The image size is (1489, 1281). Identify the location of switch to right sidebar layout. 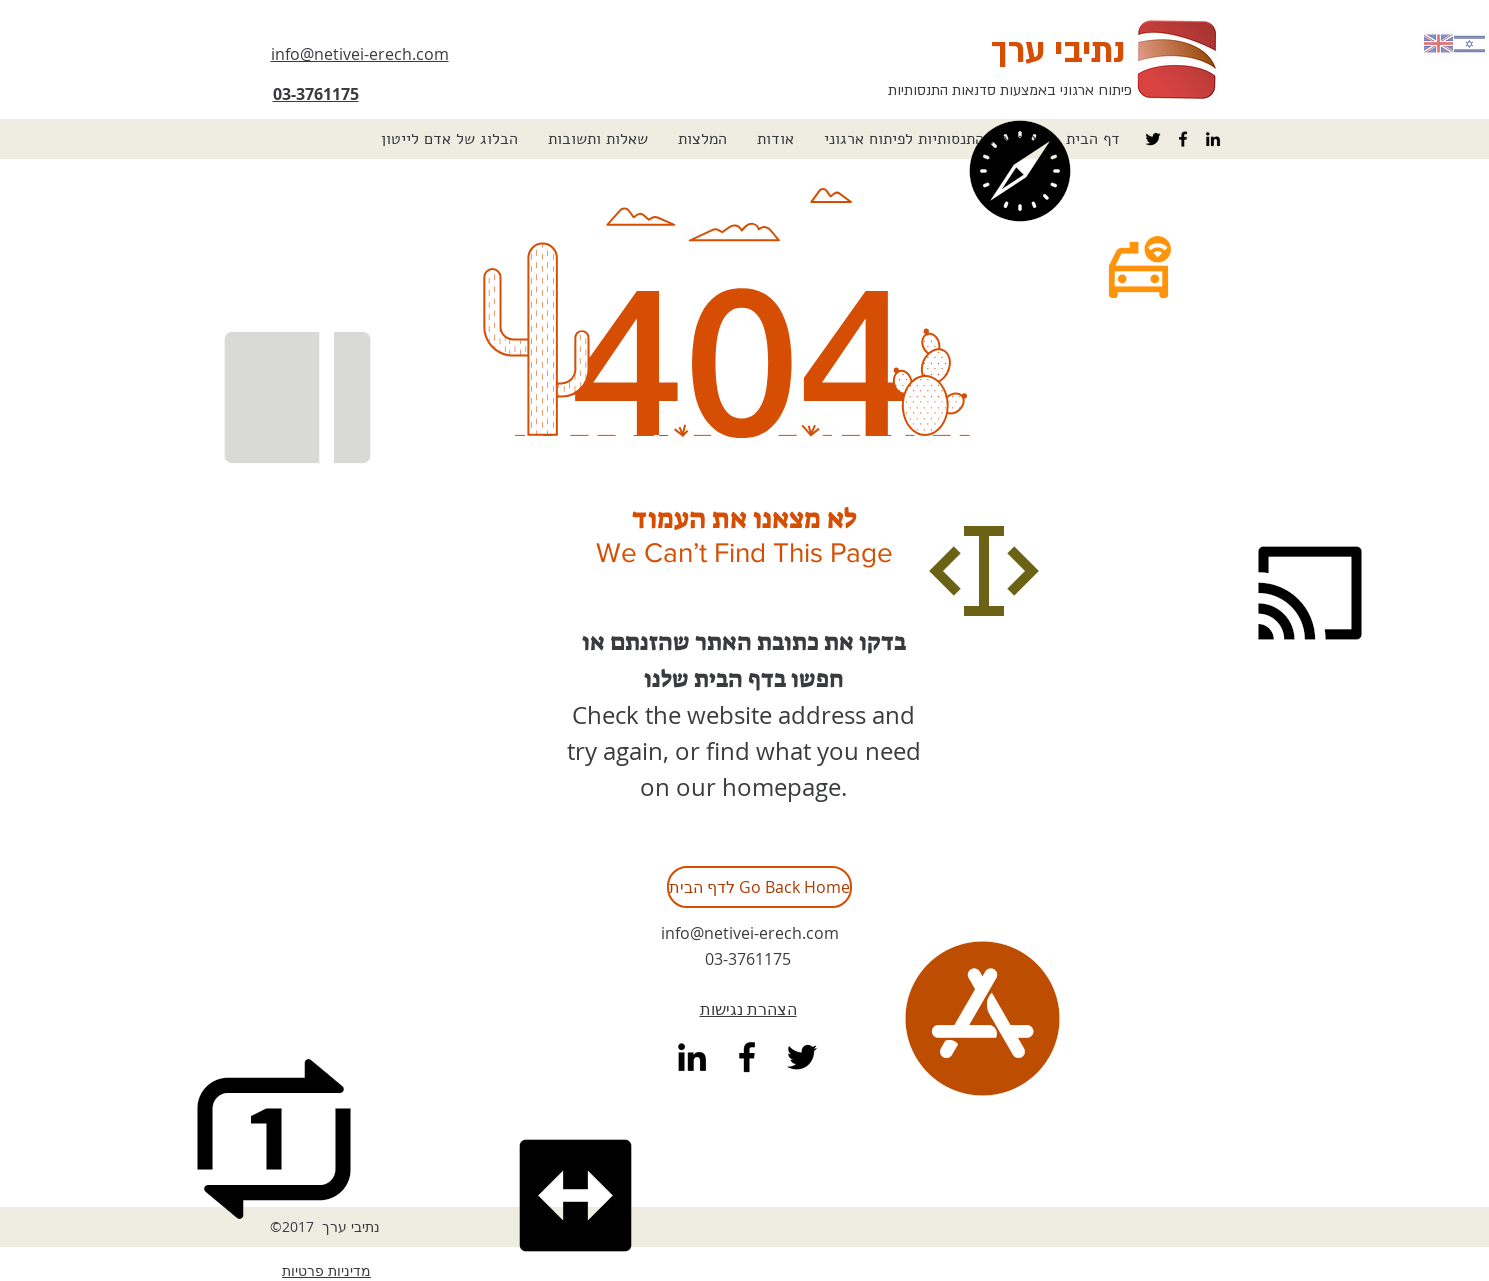
(297, 397).